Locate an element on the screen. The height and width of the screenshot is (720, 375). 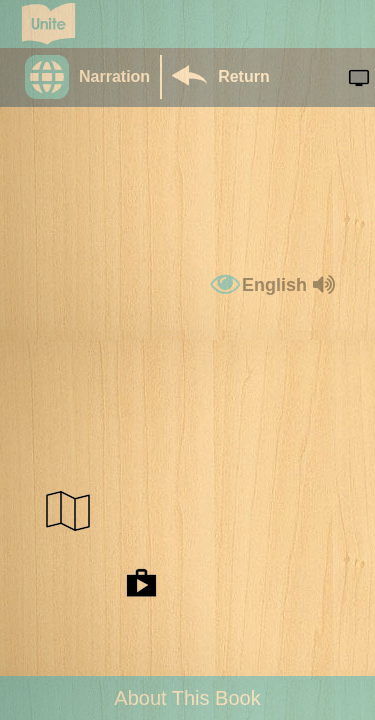
access personal video content is located at coordinates (359, 78).